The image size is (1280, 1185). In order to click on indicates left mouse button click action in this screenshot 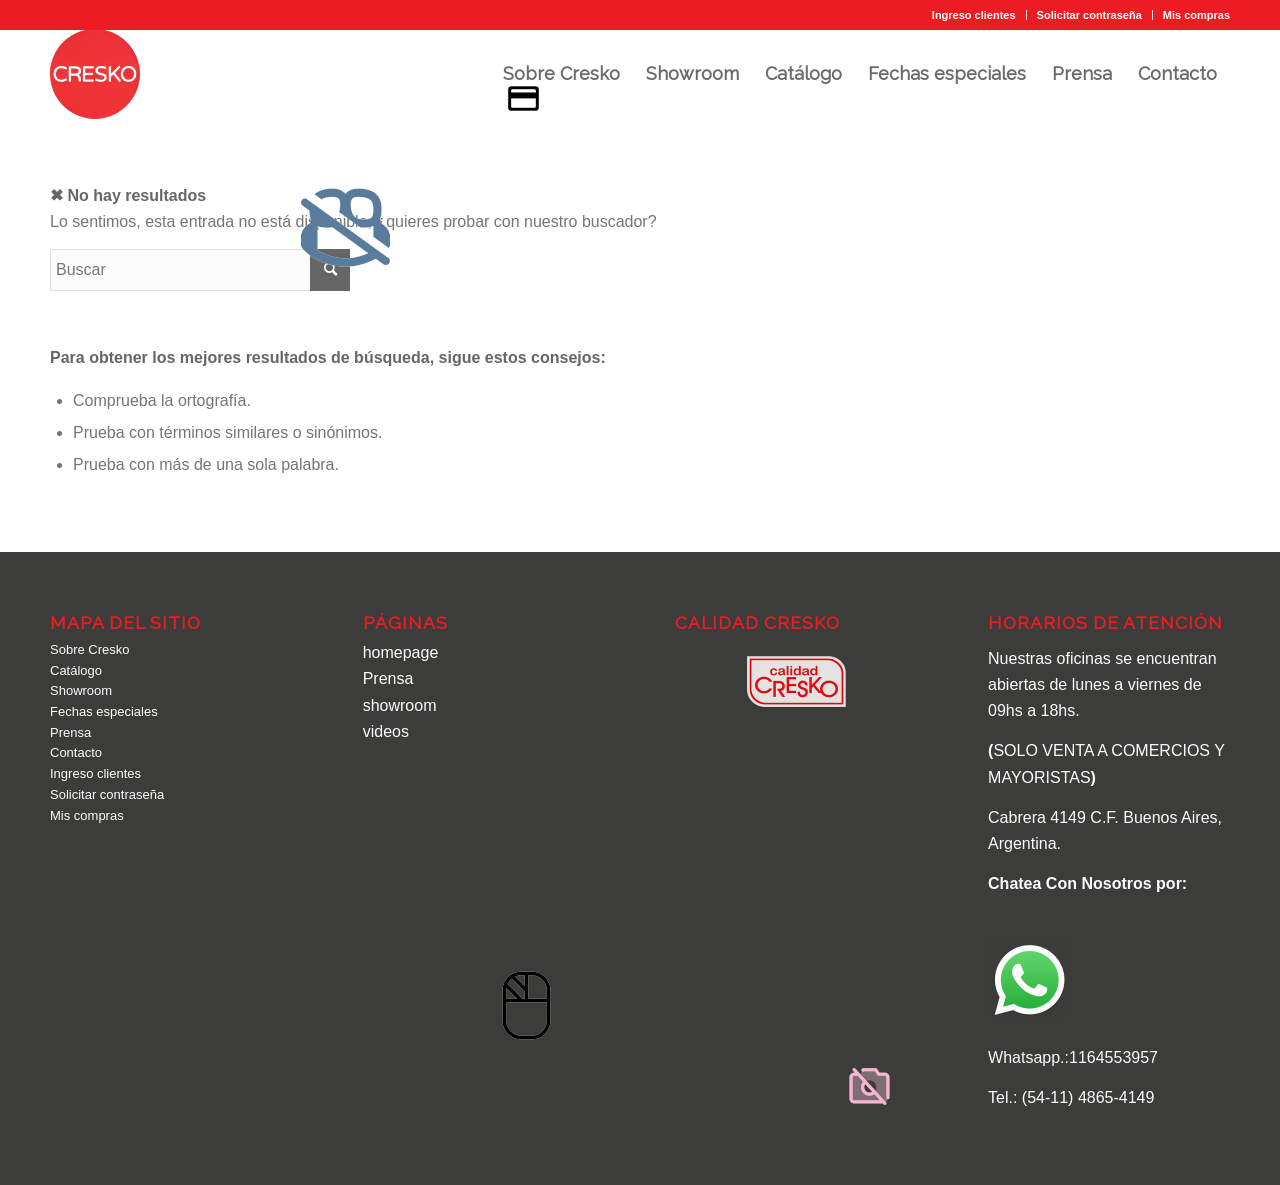, I will do `click(526, 1005)`.